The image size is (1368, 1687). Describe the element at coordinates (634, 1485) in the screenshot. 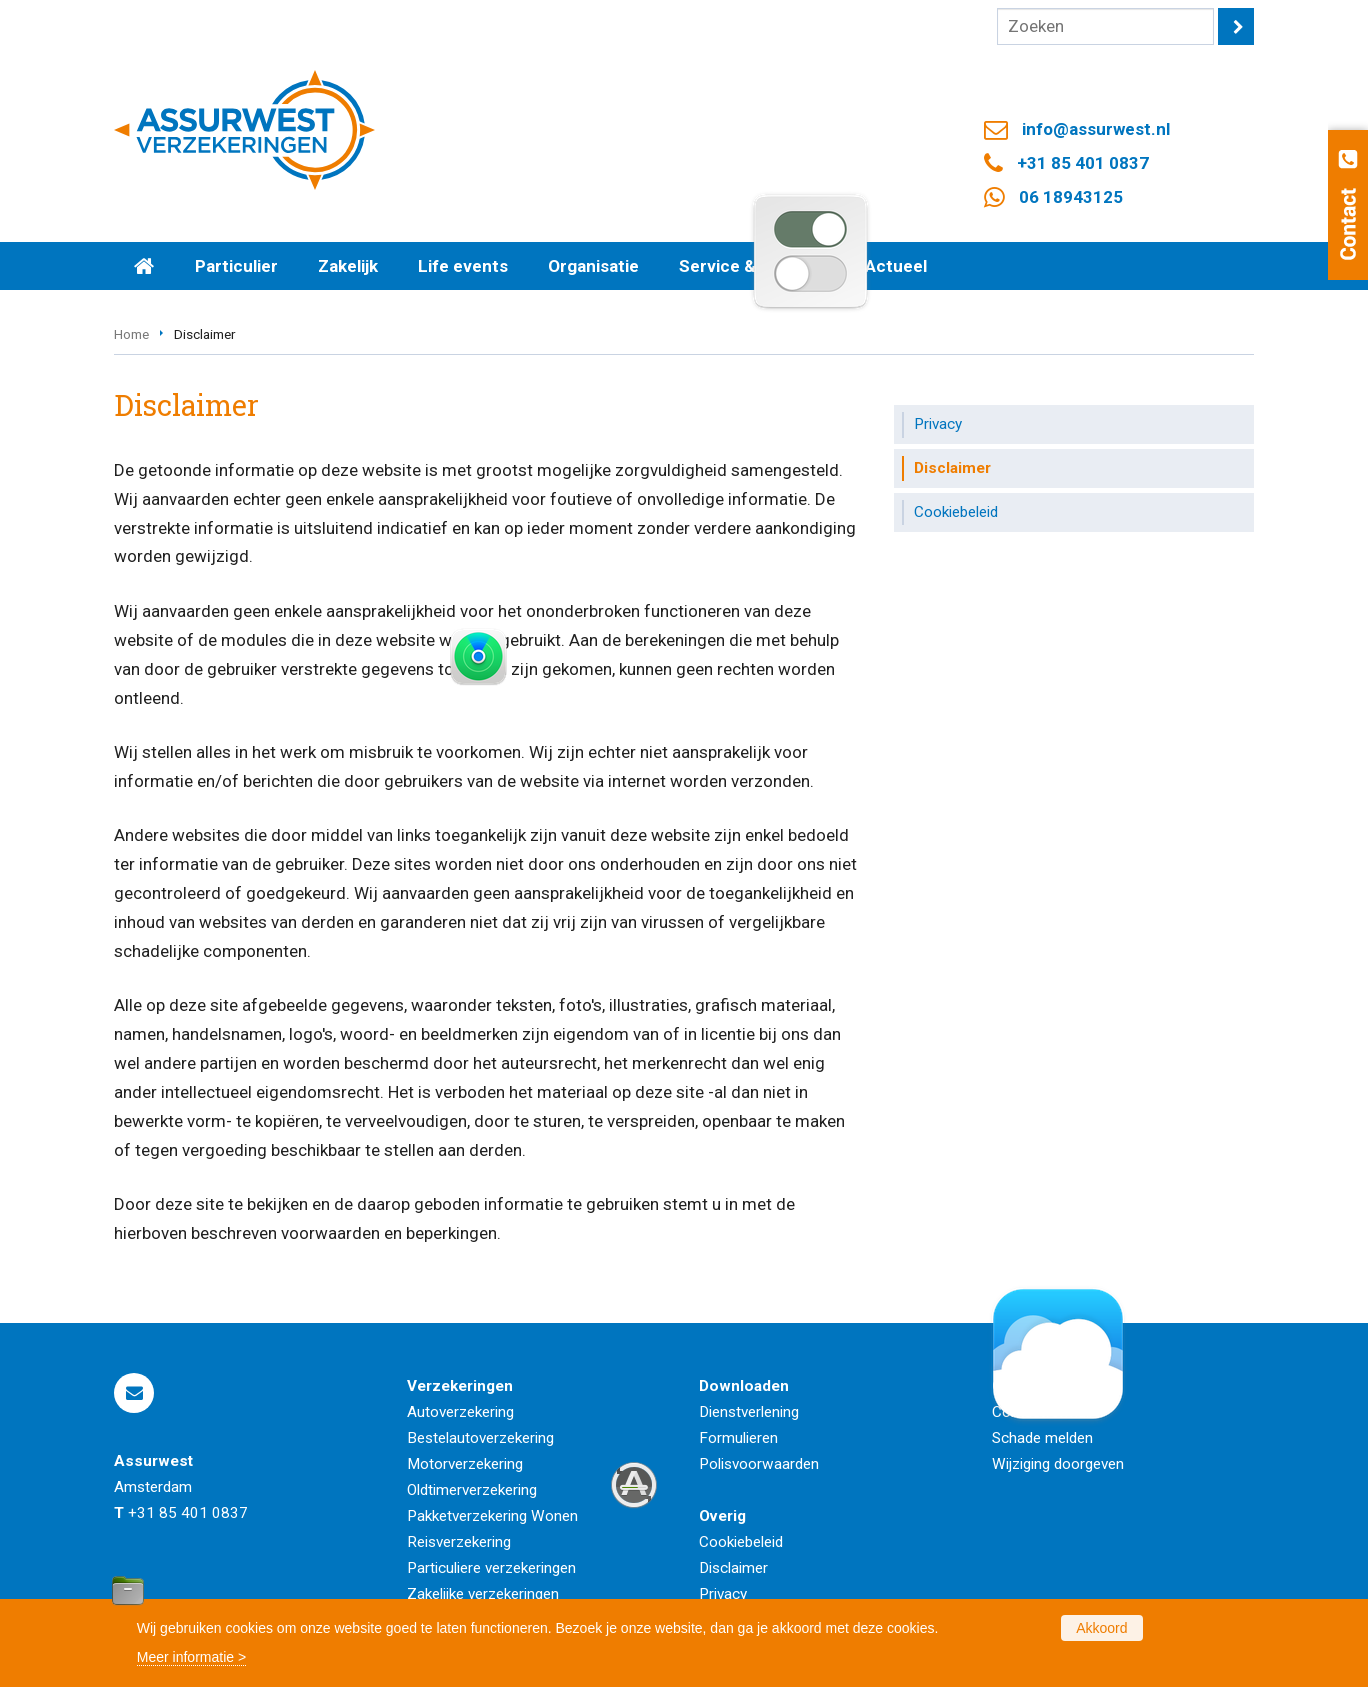

I see `check for available software updates` at that location.